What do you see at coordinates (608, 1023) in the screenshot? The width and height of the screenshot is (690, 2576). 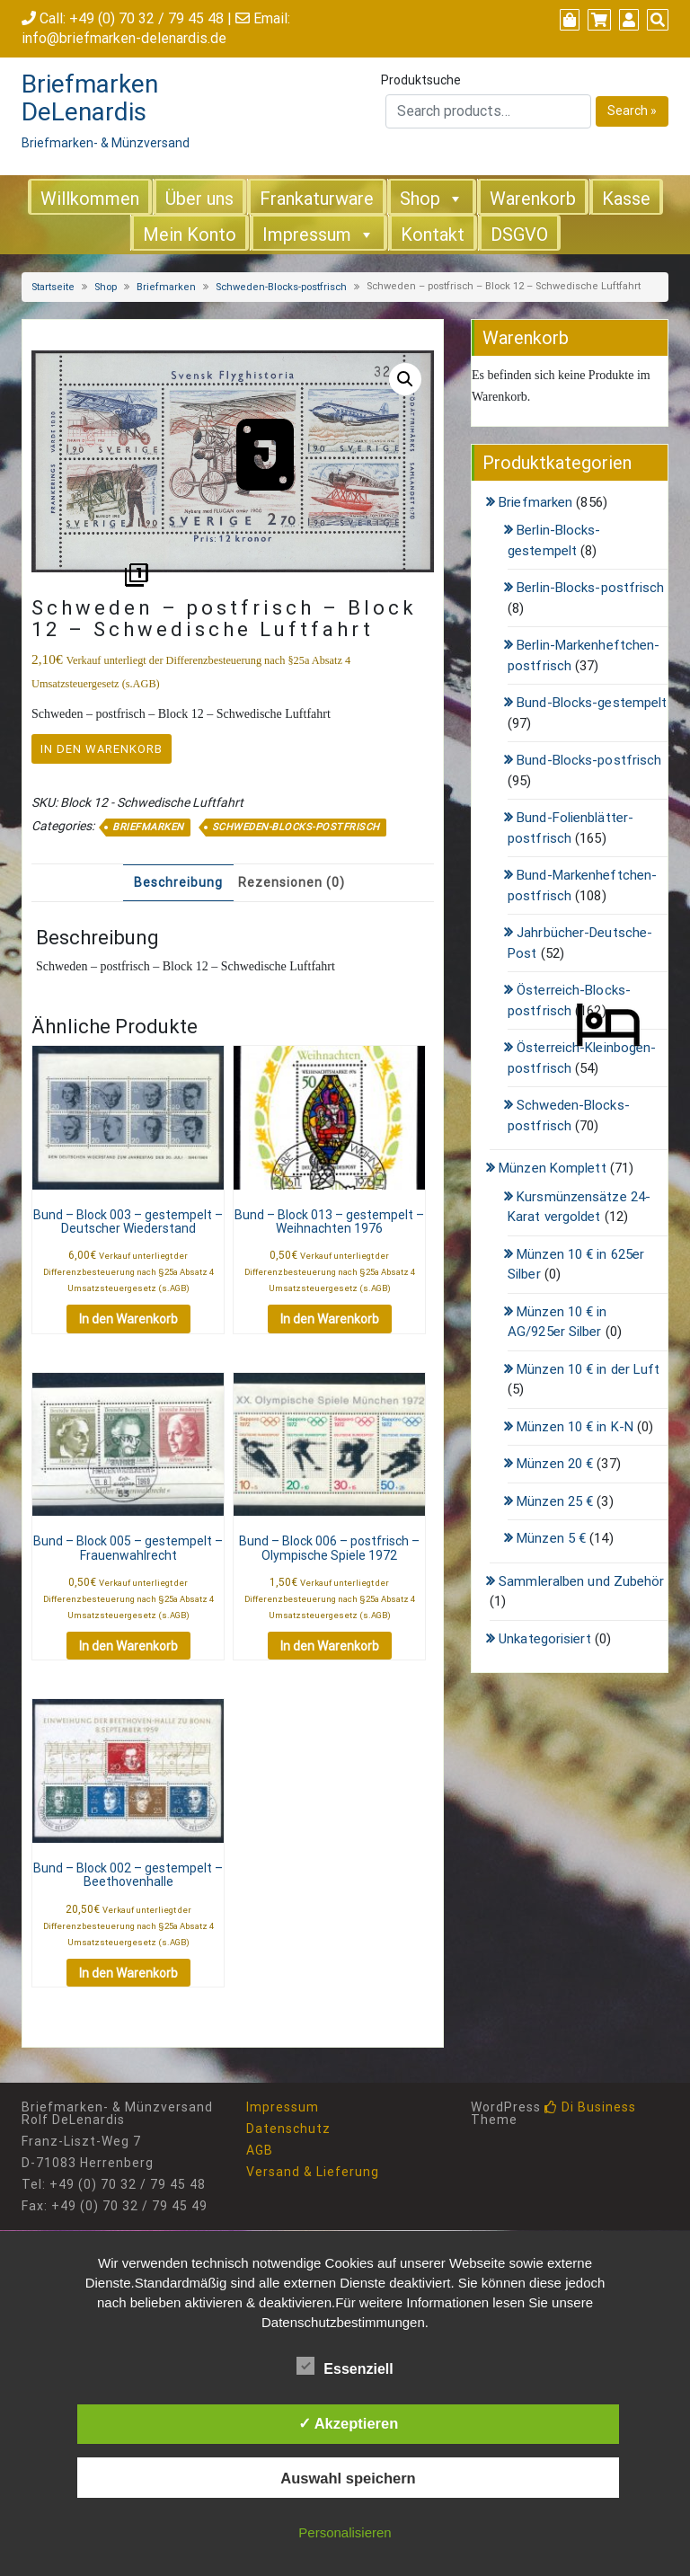 I see `find nearby hotels or accommodation` at bounding box center [608, 1023].